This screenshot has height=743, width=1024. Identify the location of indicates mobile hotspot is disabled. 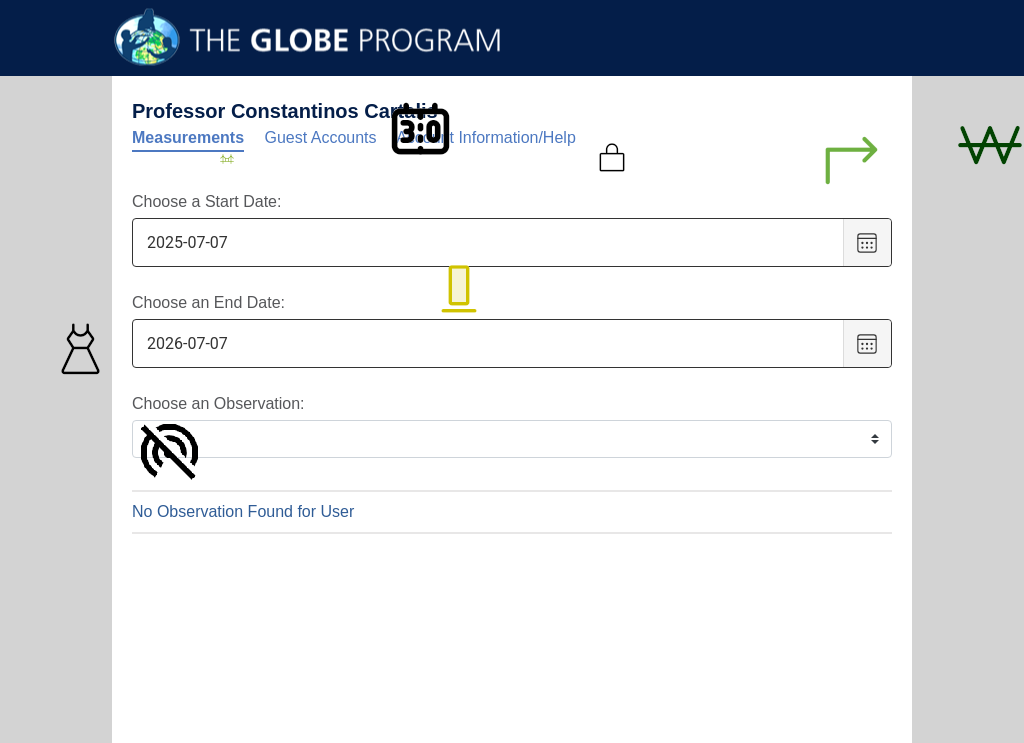
(169, 452).